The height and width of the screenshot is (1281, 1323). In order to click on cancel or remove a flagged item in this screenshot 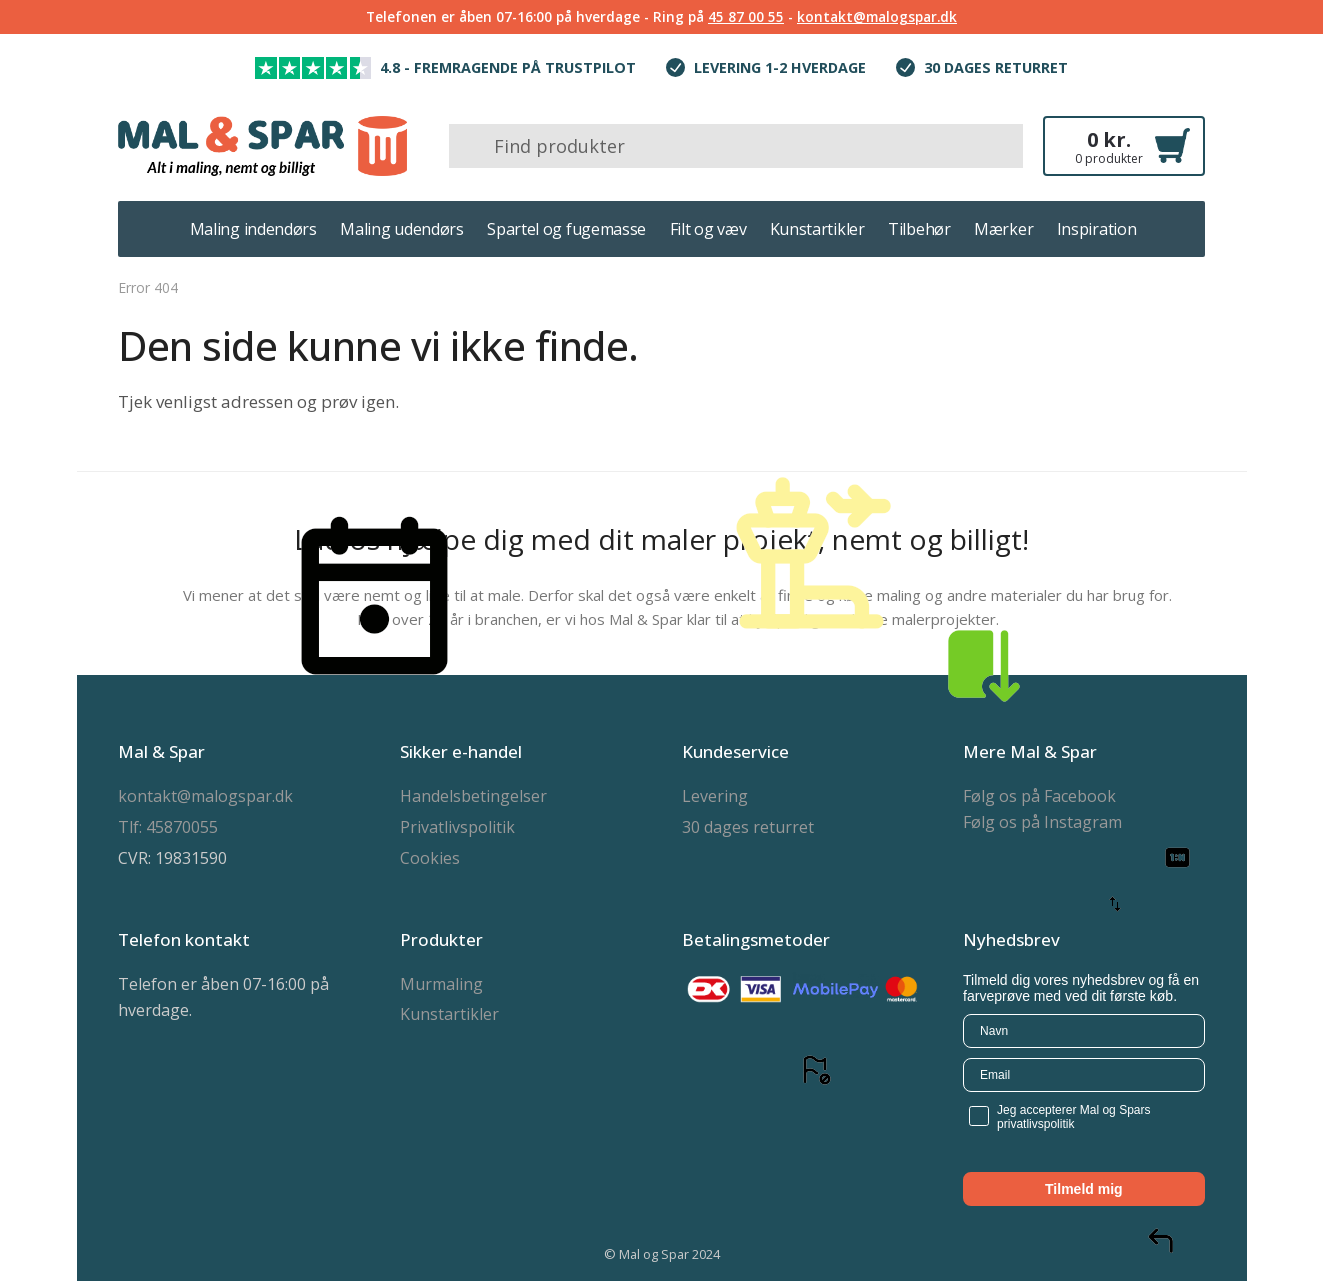, I will do `click(815, 1069)`.